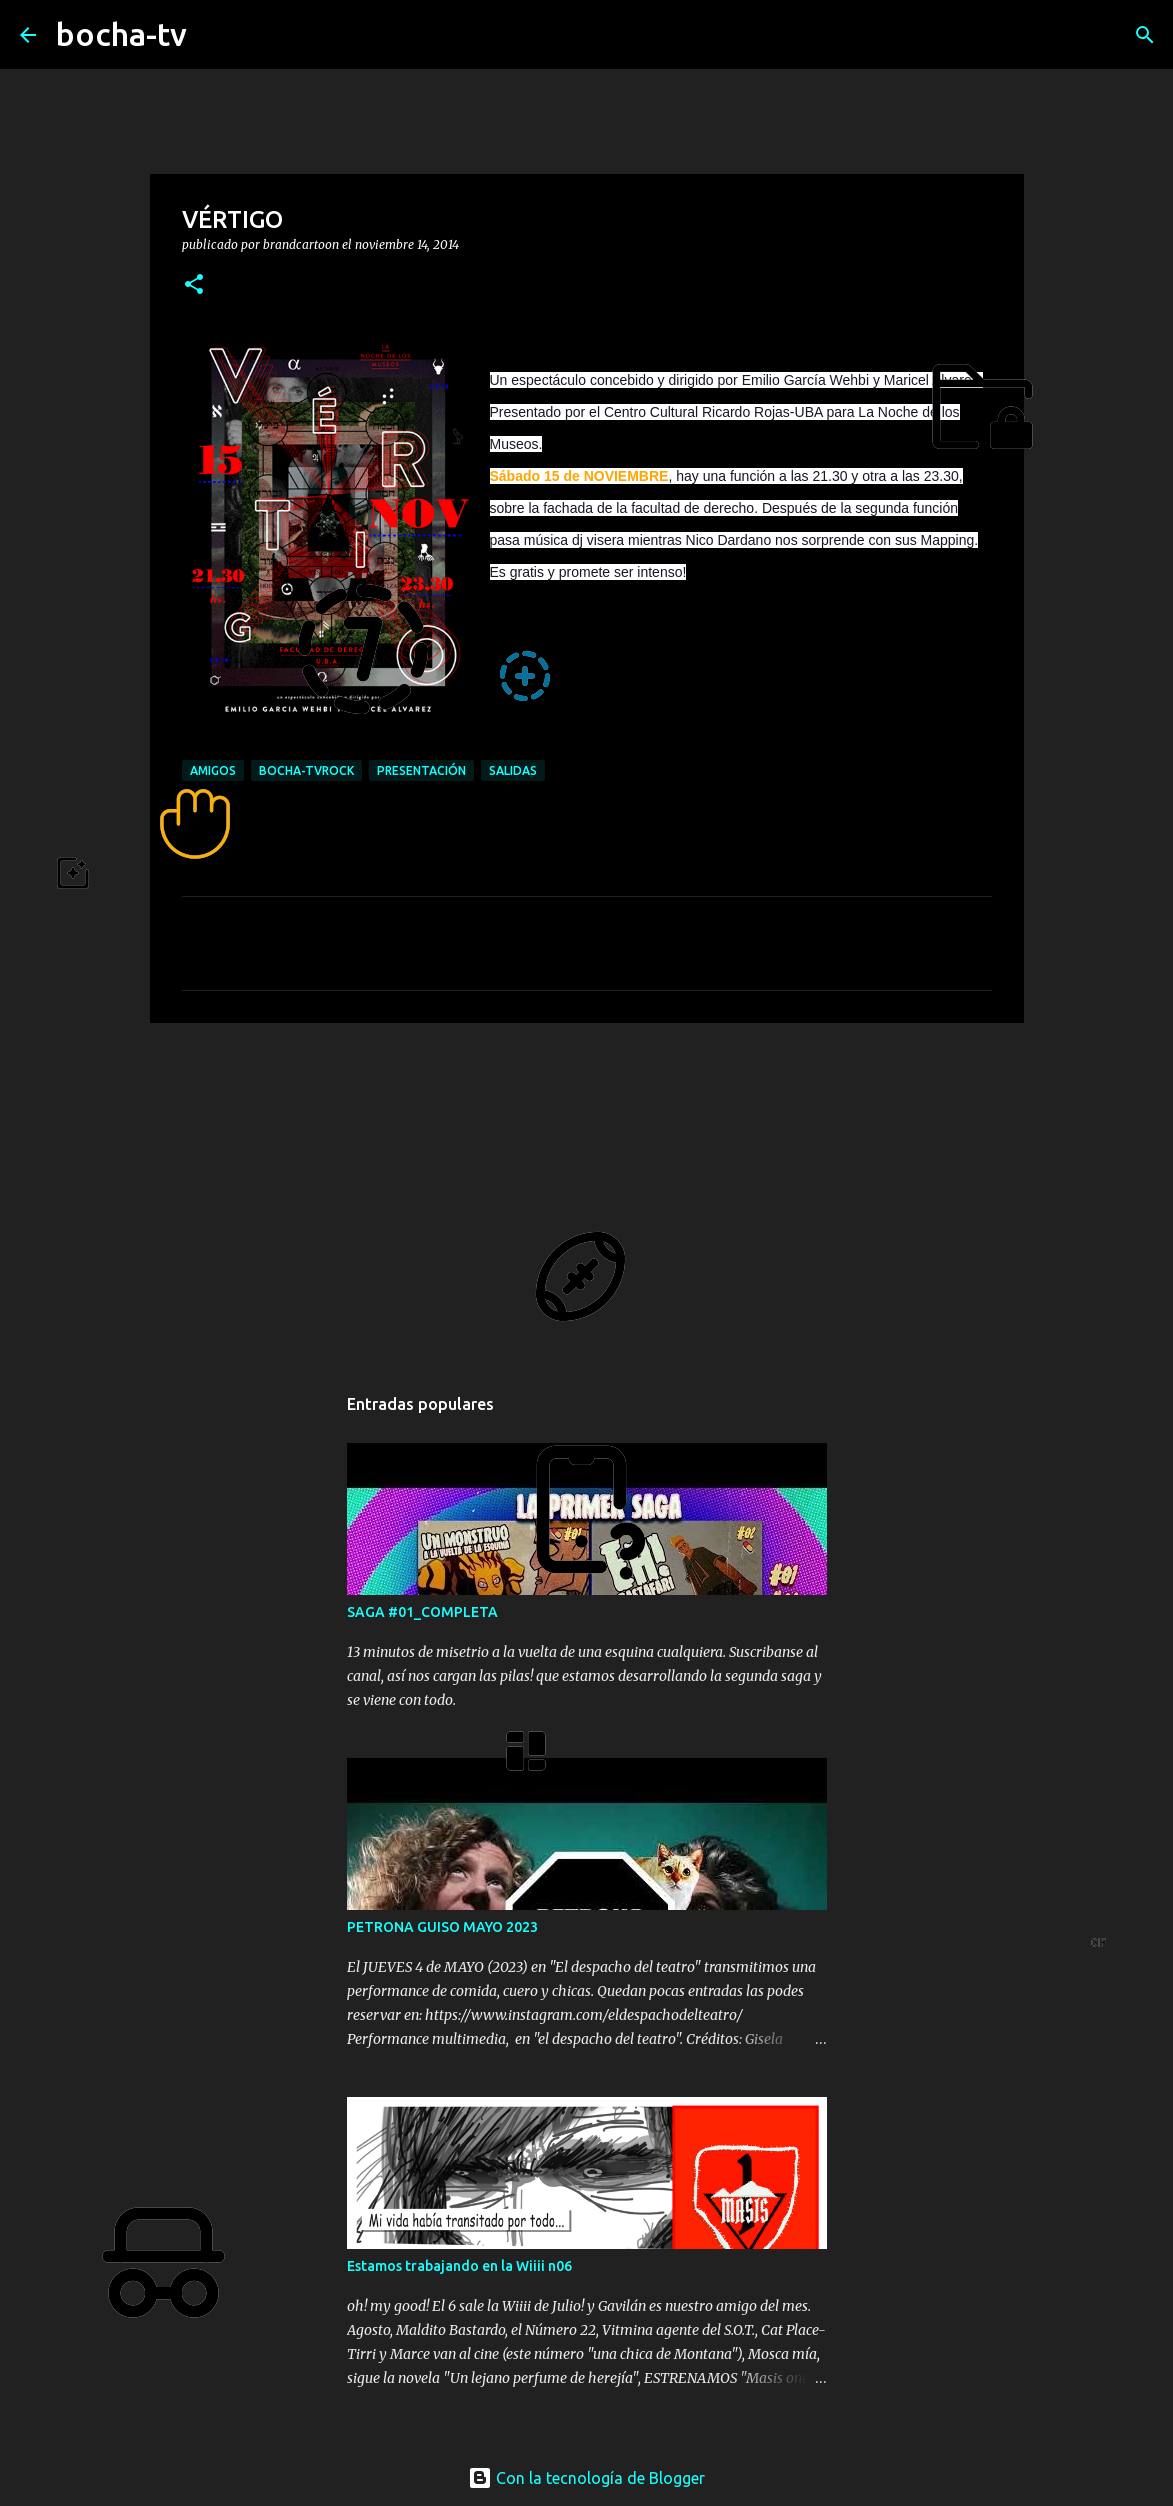 The image size is (1173, 2506). Describe the element at coordinates (525, 676) in the screenshot. I see `add a new item or element` at that location.